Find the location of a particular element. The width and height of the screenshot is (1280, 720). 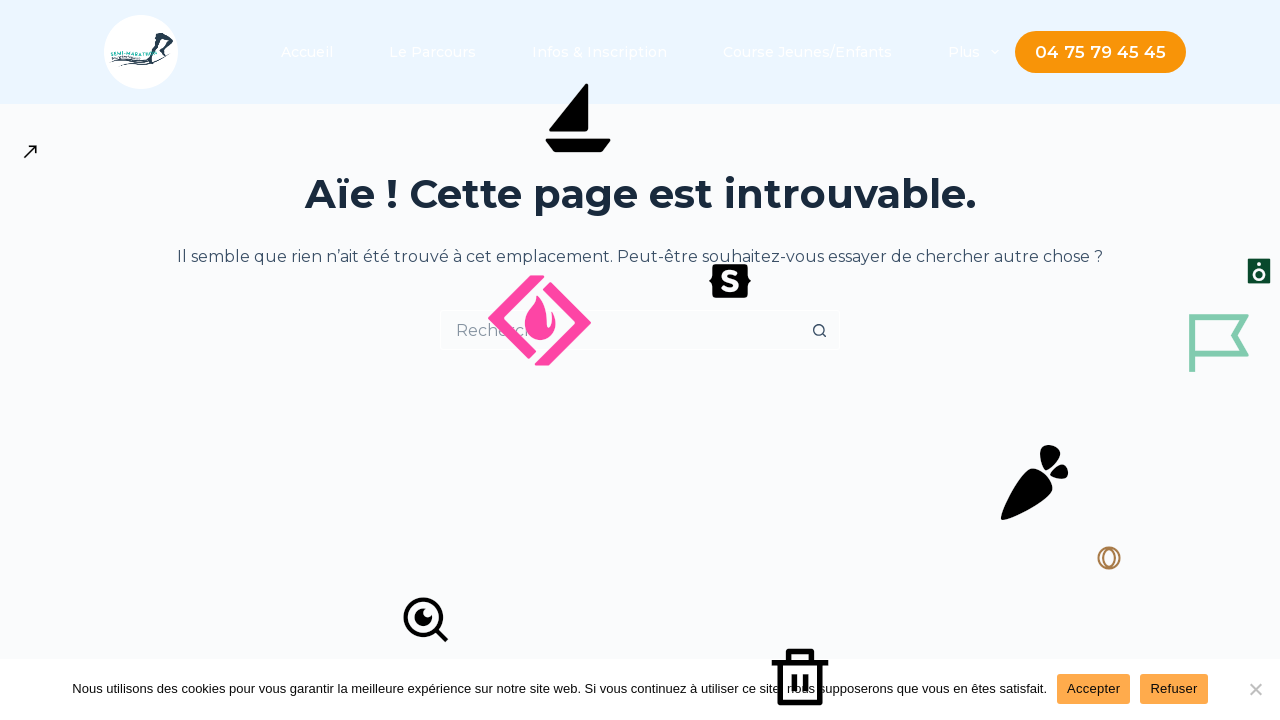

open the Instacart app is located at coordinates (1034, 482).